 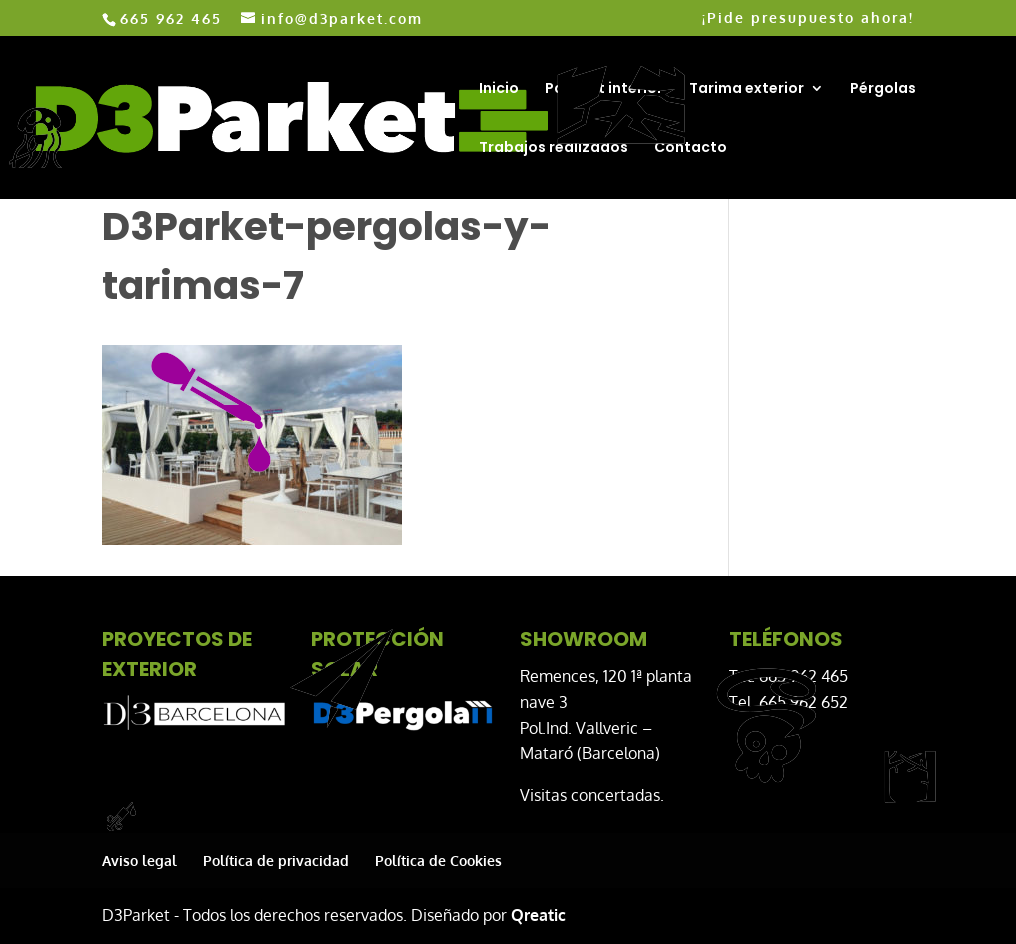 What do you see at coordinates (210, 411) in the screenshot?
I see `select a color from the canvas` at bounding box center [210, 411].